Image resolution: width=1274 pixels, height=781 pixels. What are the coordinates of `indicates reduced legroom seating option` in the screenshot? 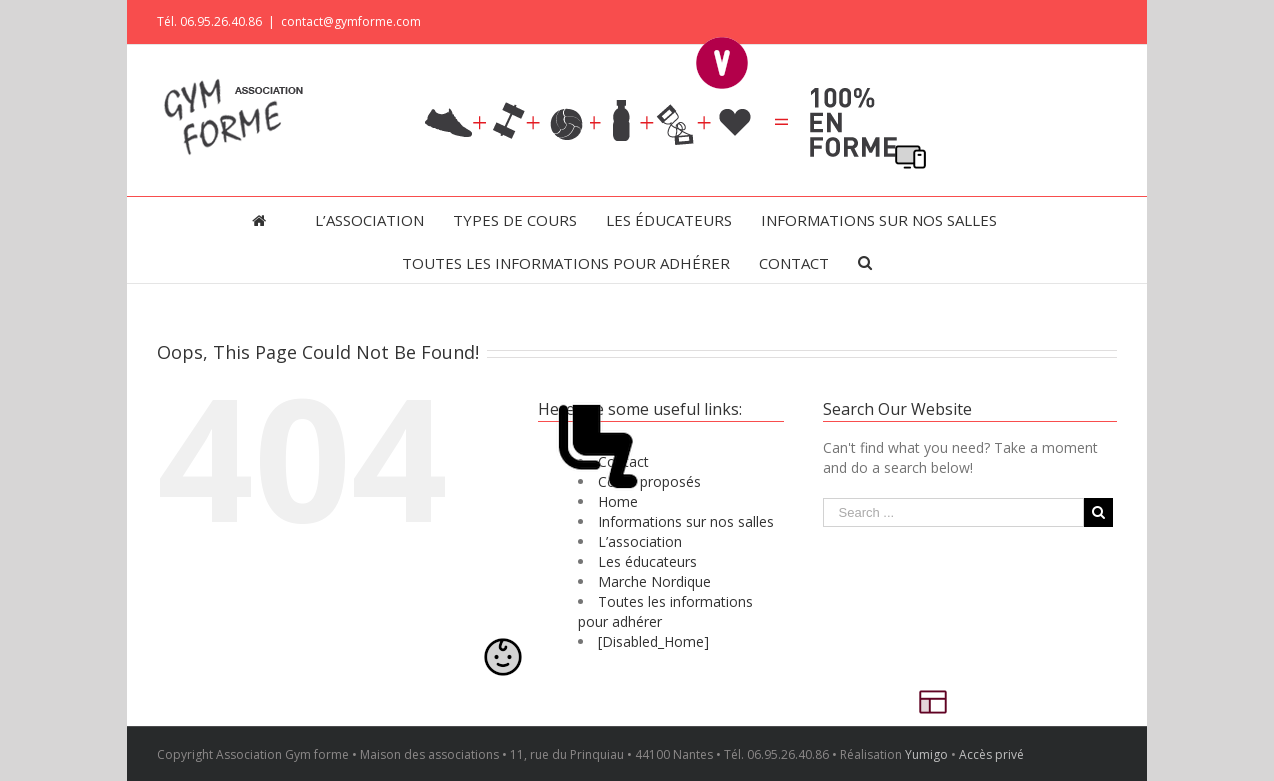 It's located at (600, 446).